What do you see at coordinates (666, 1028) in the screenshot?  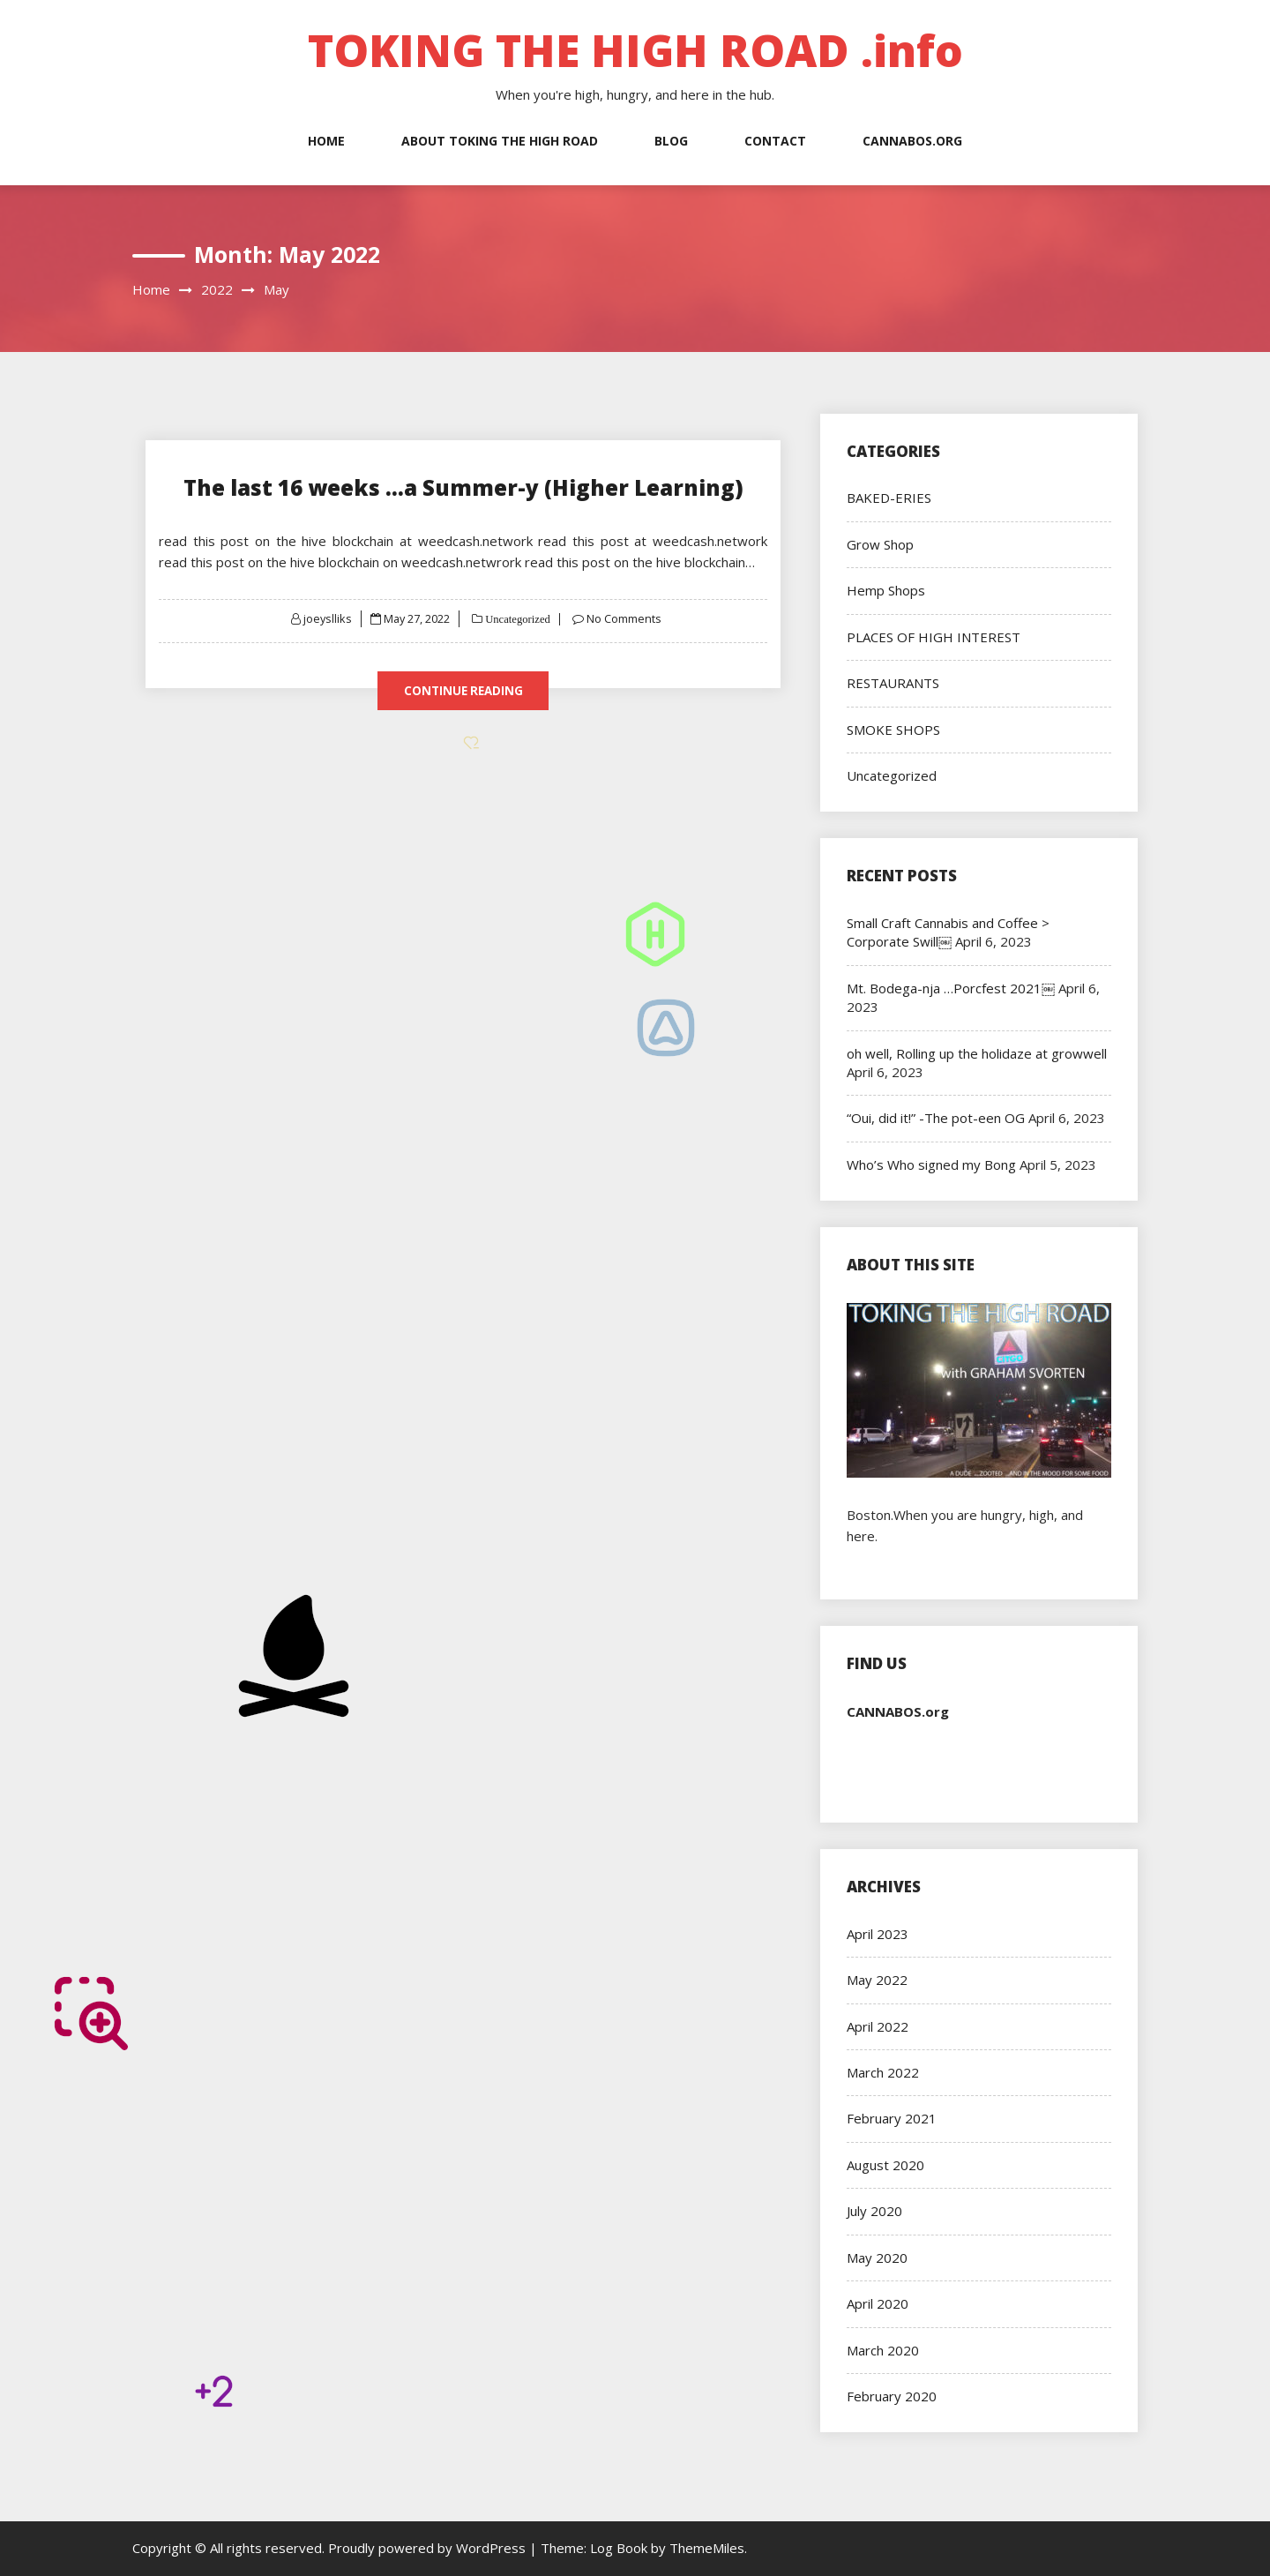 I see `AdonisJS framework logo` at bounding box center [666, 1028].